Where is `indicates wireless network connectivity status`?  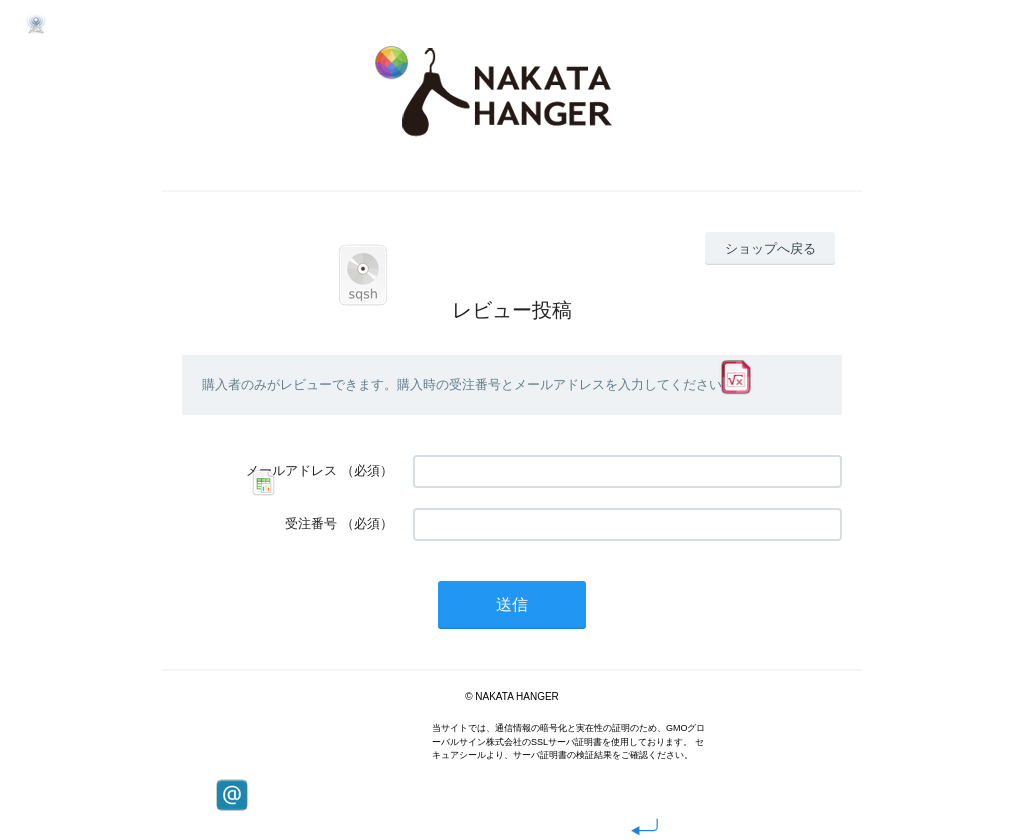 indicates wireless network connectivity status is located at coordinates (36, 24).